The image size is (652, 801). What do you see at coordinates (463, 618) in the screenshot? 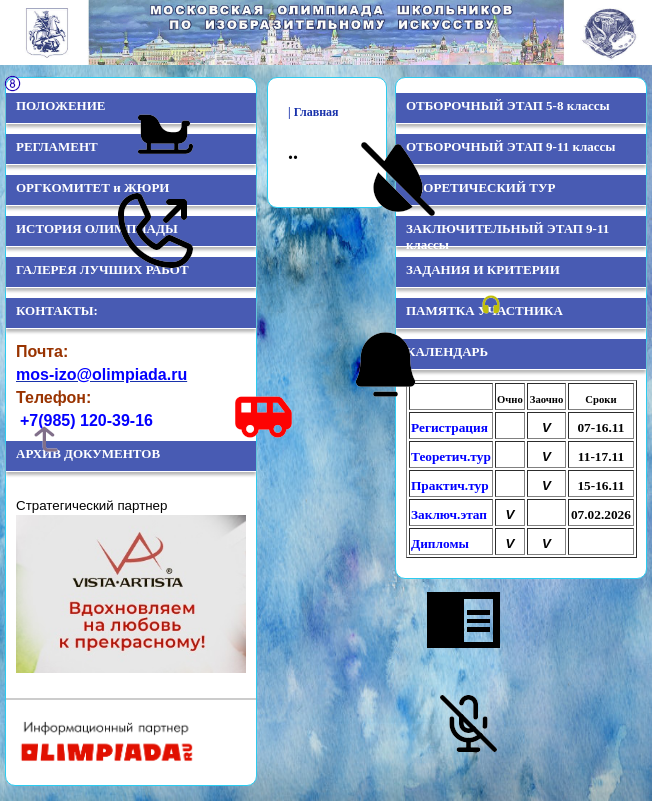
I see `switch to reader mode for distraction-free reading` at bounding box center [463, 618].